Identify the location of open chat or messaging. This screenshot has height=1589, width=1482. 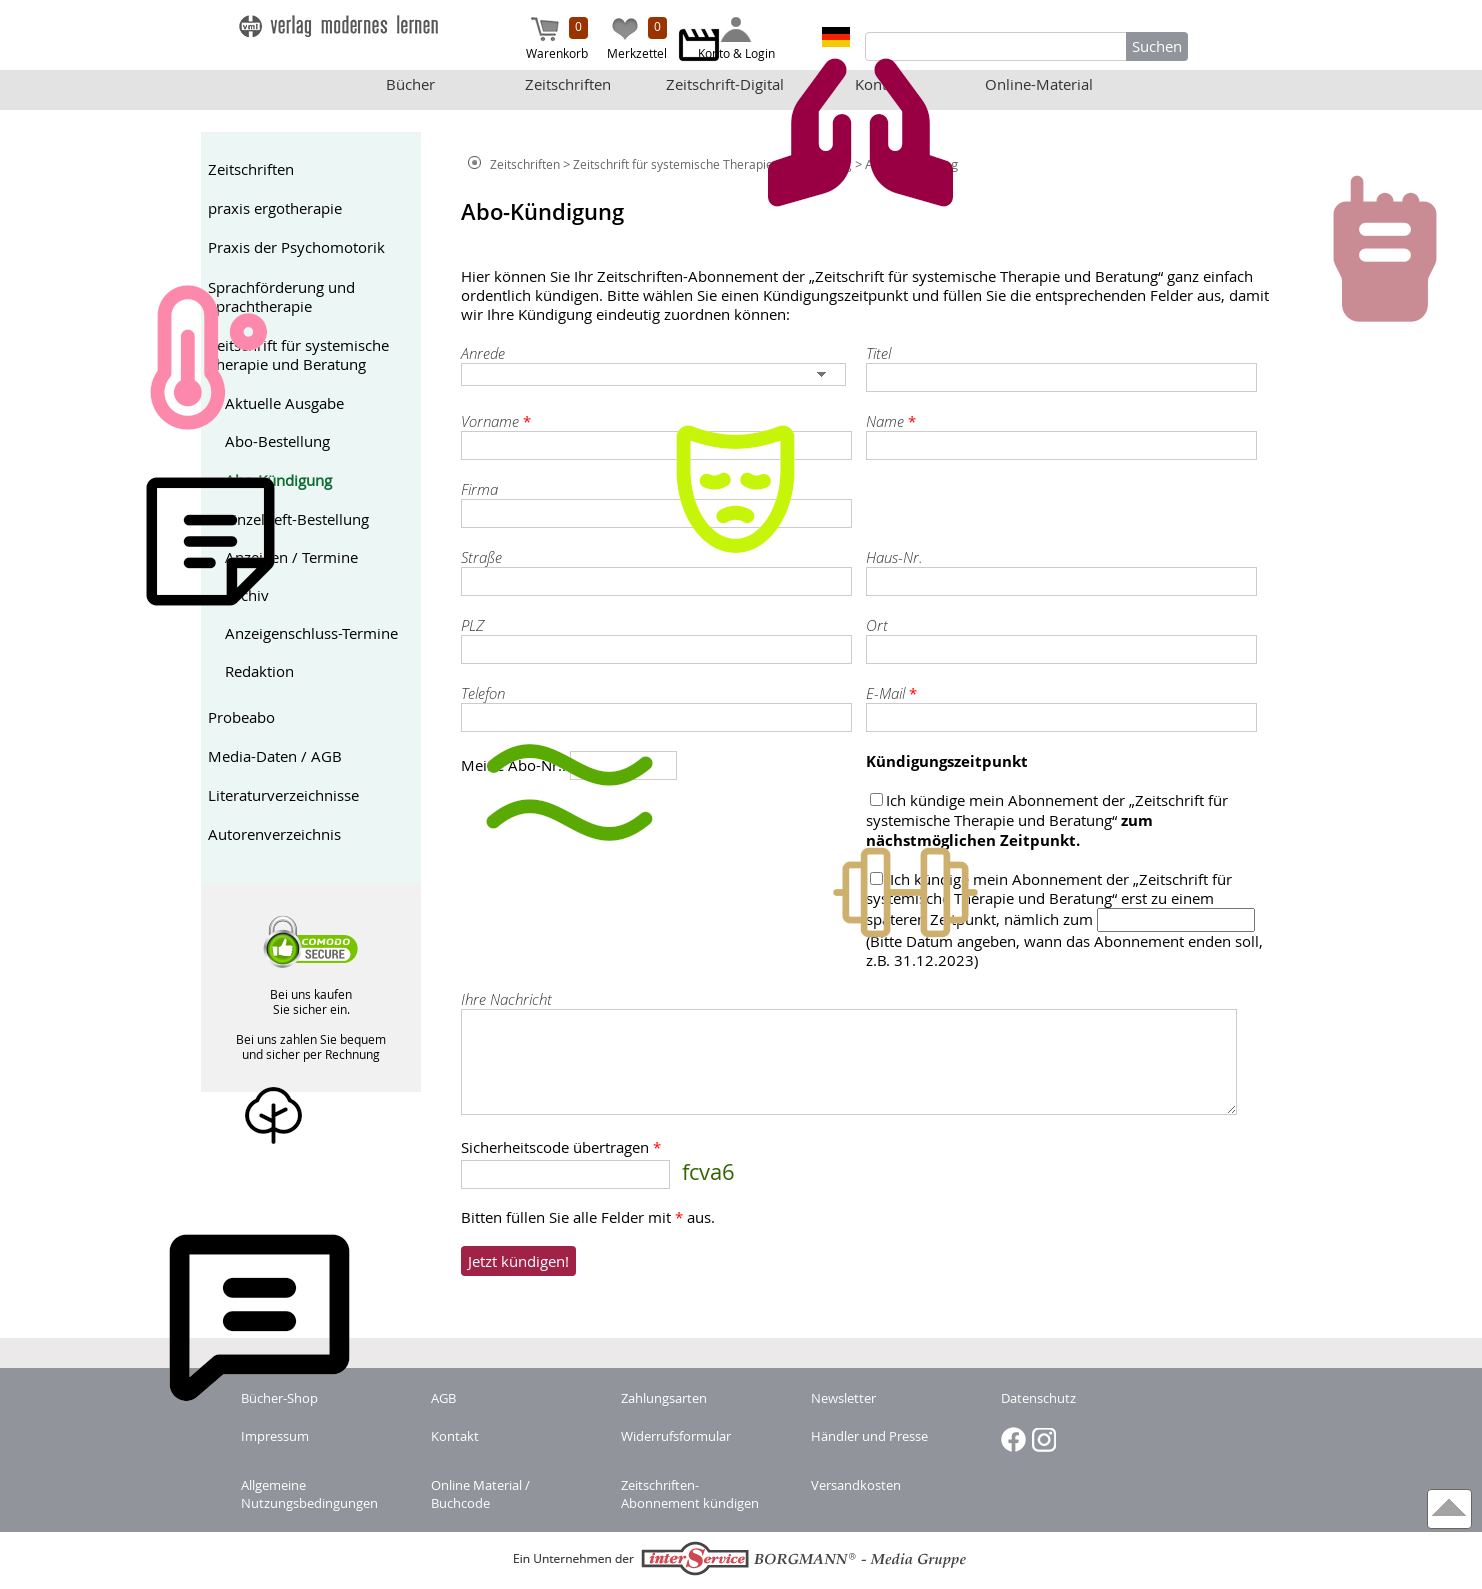
(259, 1304).